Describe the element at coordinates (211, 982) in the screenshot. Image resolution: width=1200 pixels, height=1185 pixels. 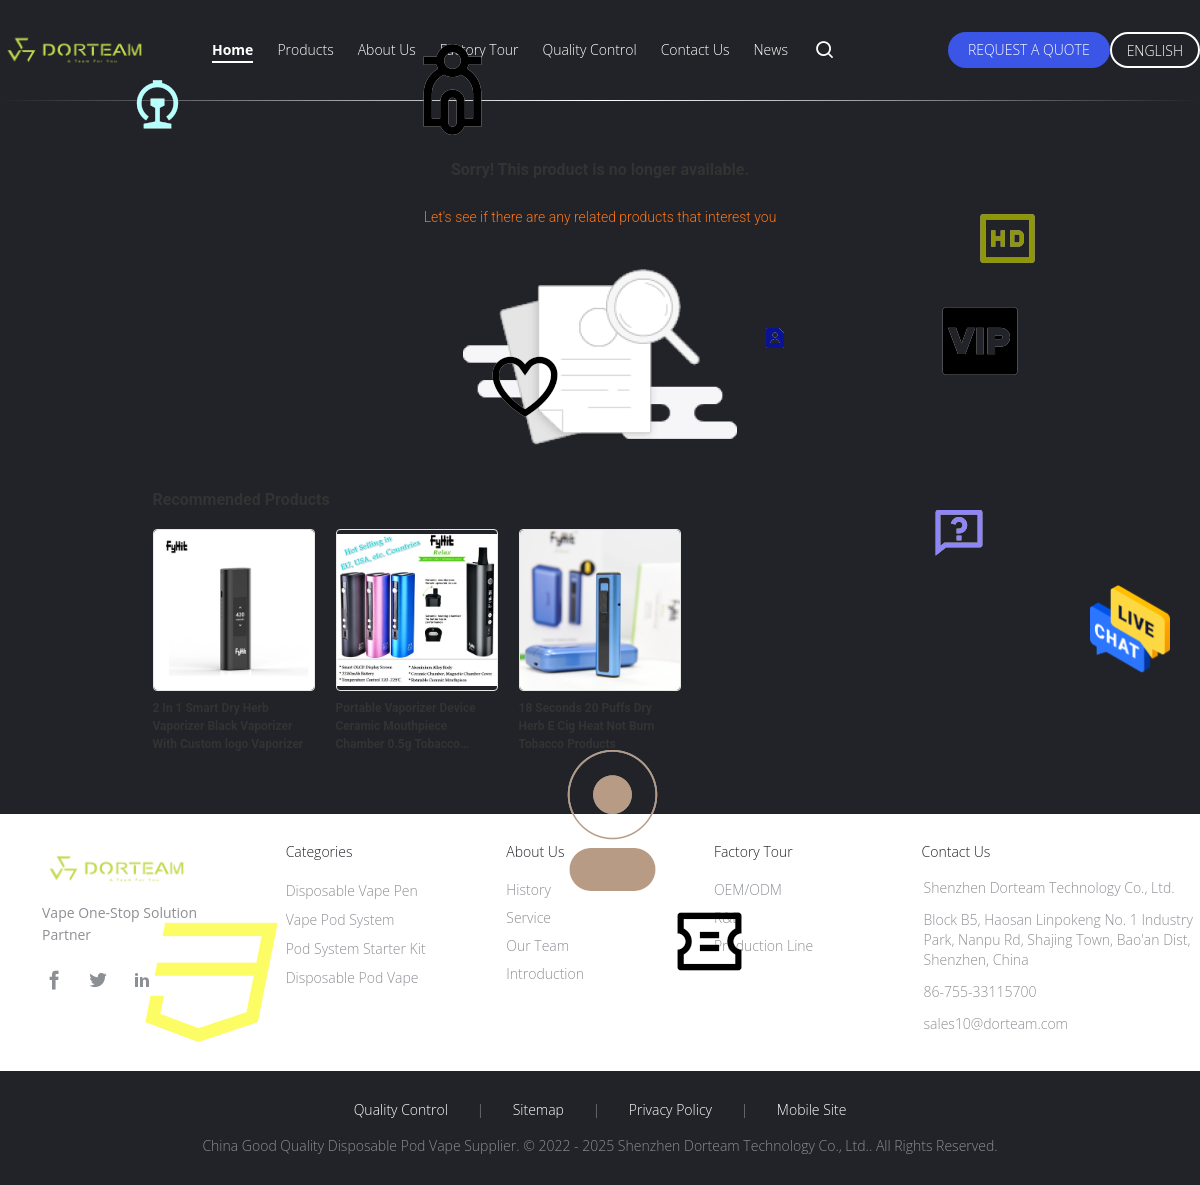
I see `indicates CSS3 styling or stylesheet` at that location.